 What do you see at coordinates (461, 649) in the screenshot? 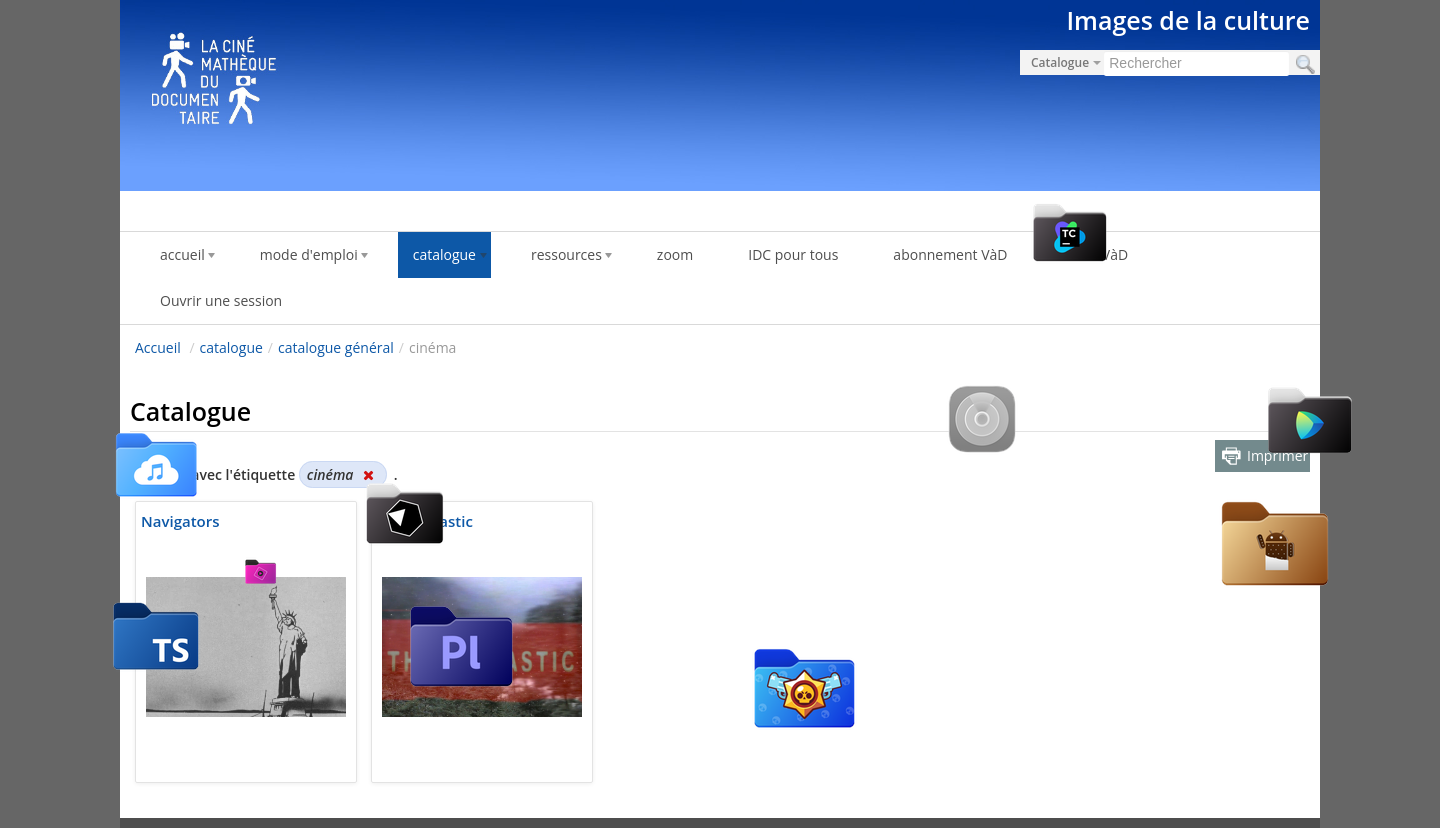
I see `open folder containing adobe prelude project files` at bounding box center [461, 649].